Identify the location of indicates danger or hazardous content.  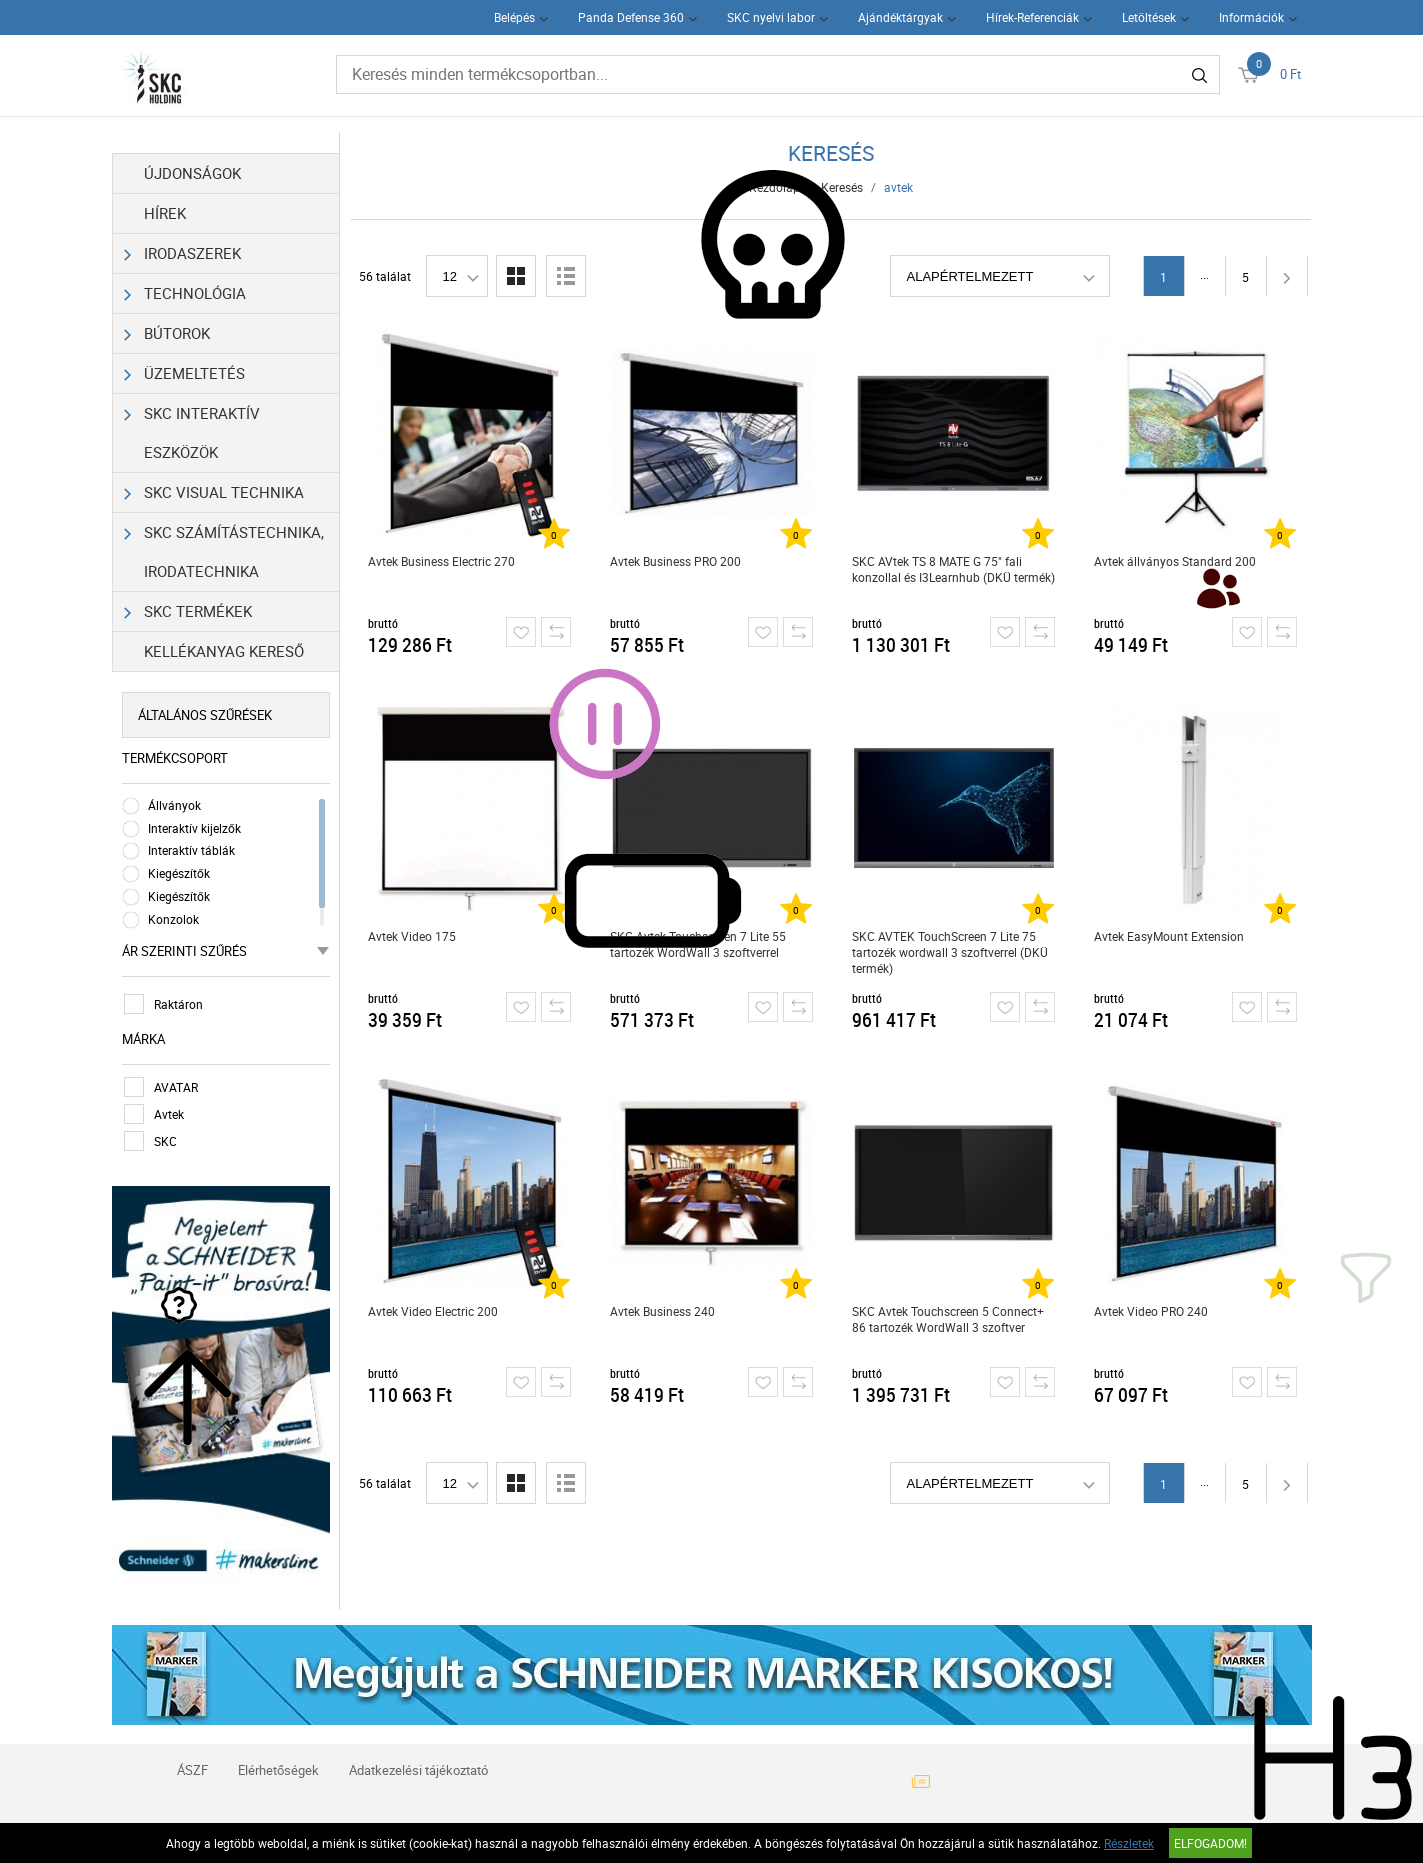
(773, 247).